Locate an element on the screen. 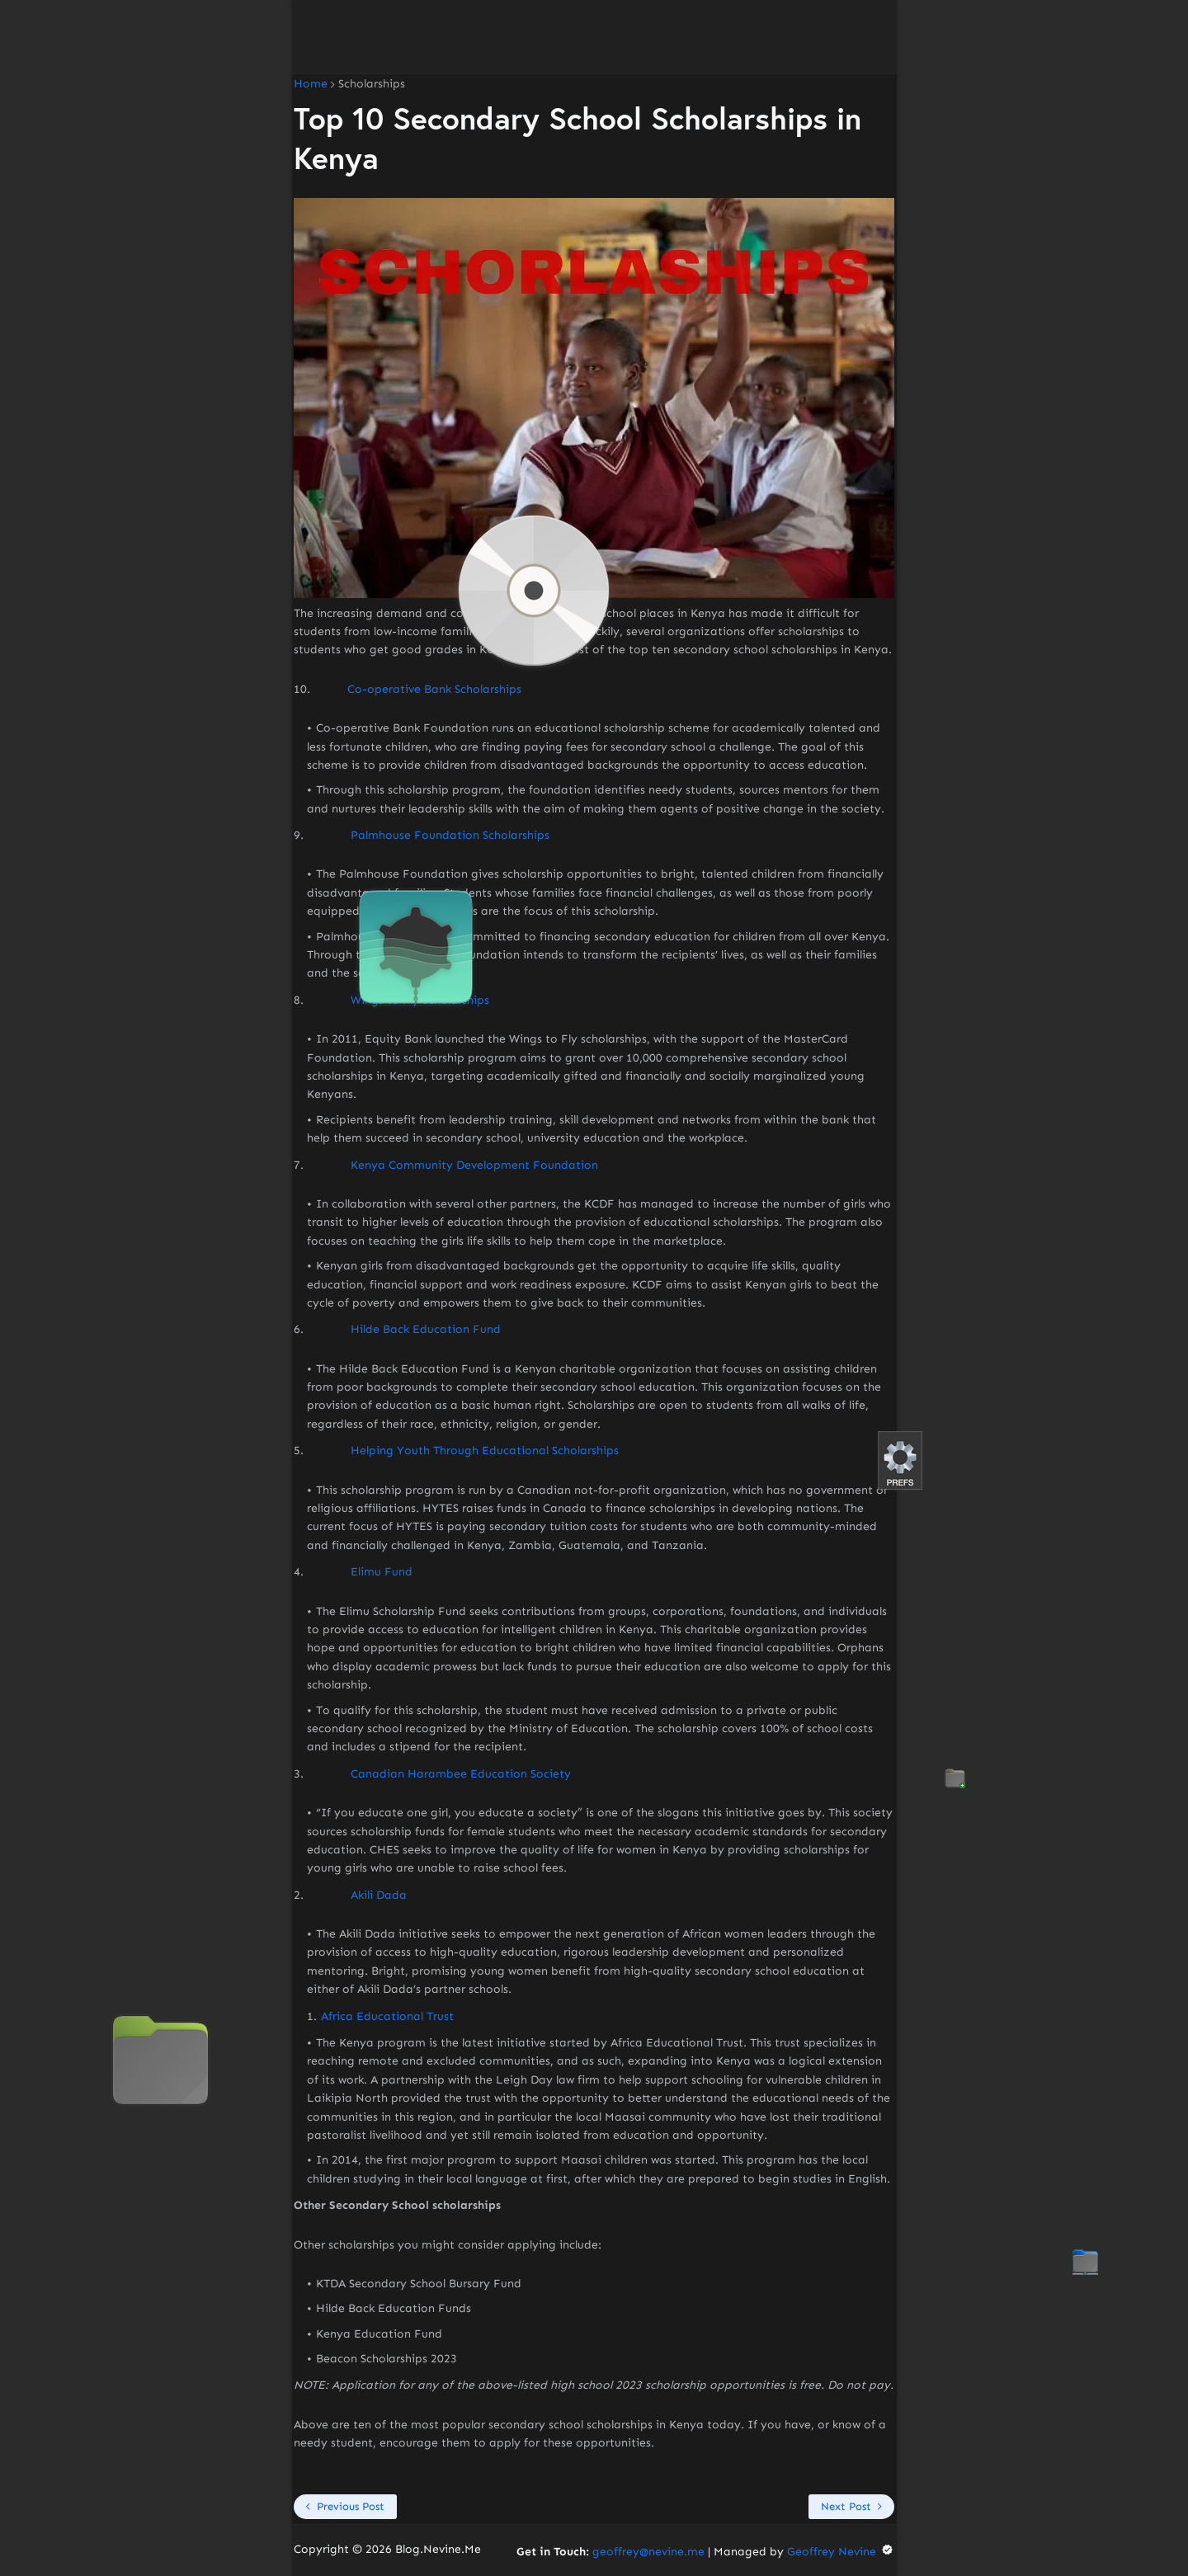 This screenshot has width=1188, height=2576. access CD/DVD drive or optical media is located at coordinates (534, 591).